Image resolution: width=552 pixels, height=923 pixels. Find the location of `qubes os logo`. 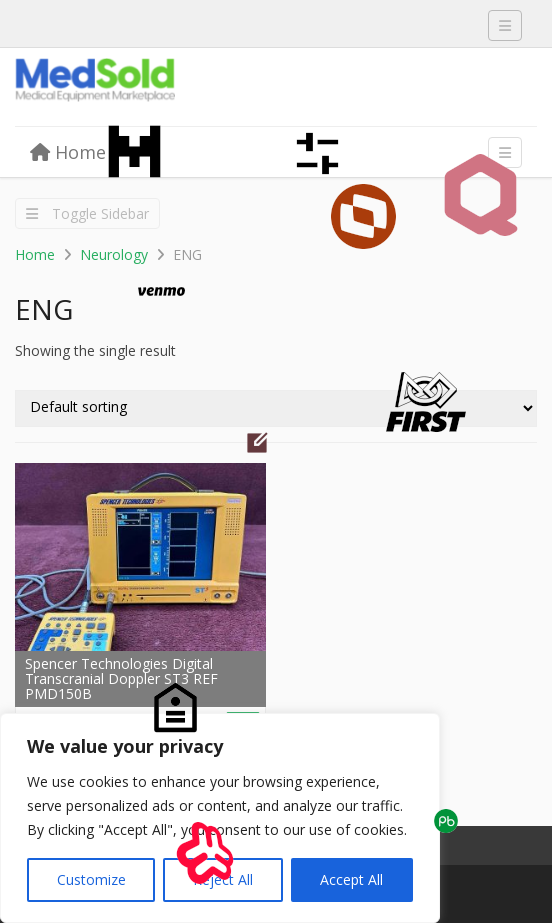

qubes os logo is located at coordinates (481, 195).